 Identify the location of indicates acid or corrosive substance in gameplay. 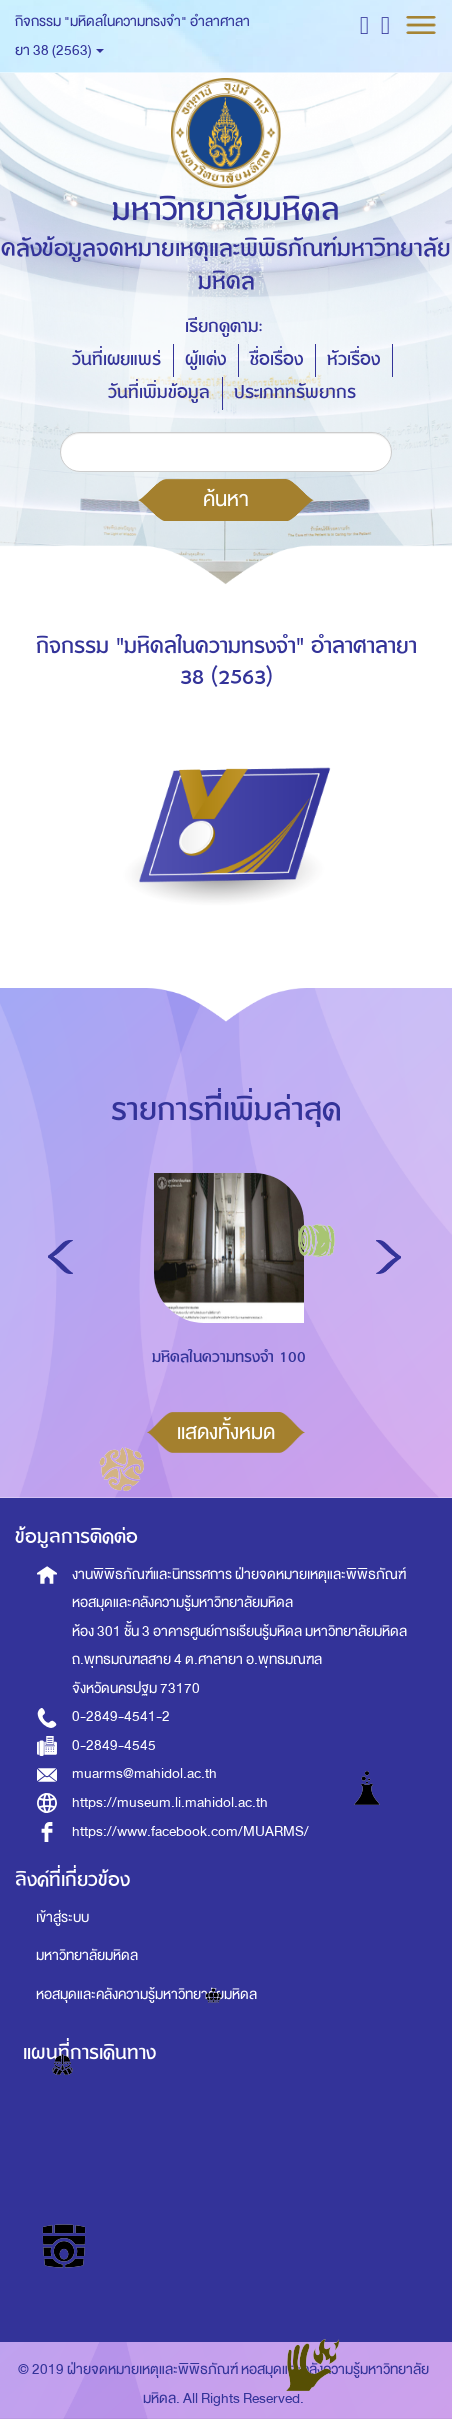
(367, 1788).